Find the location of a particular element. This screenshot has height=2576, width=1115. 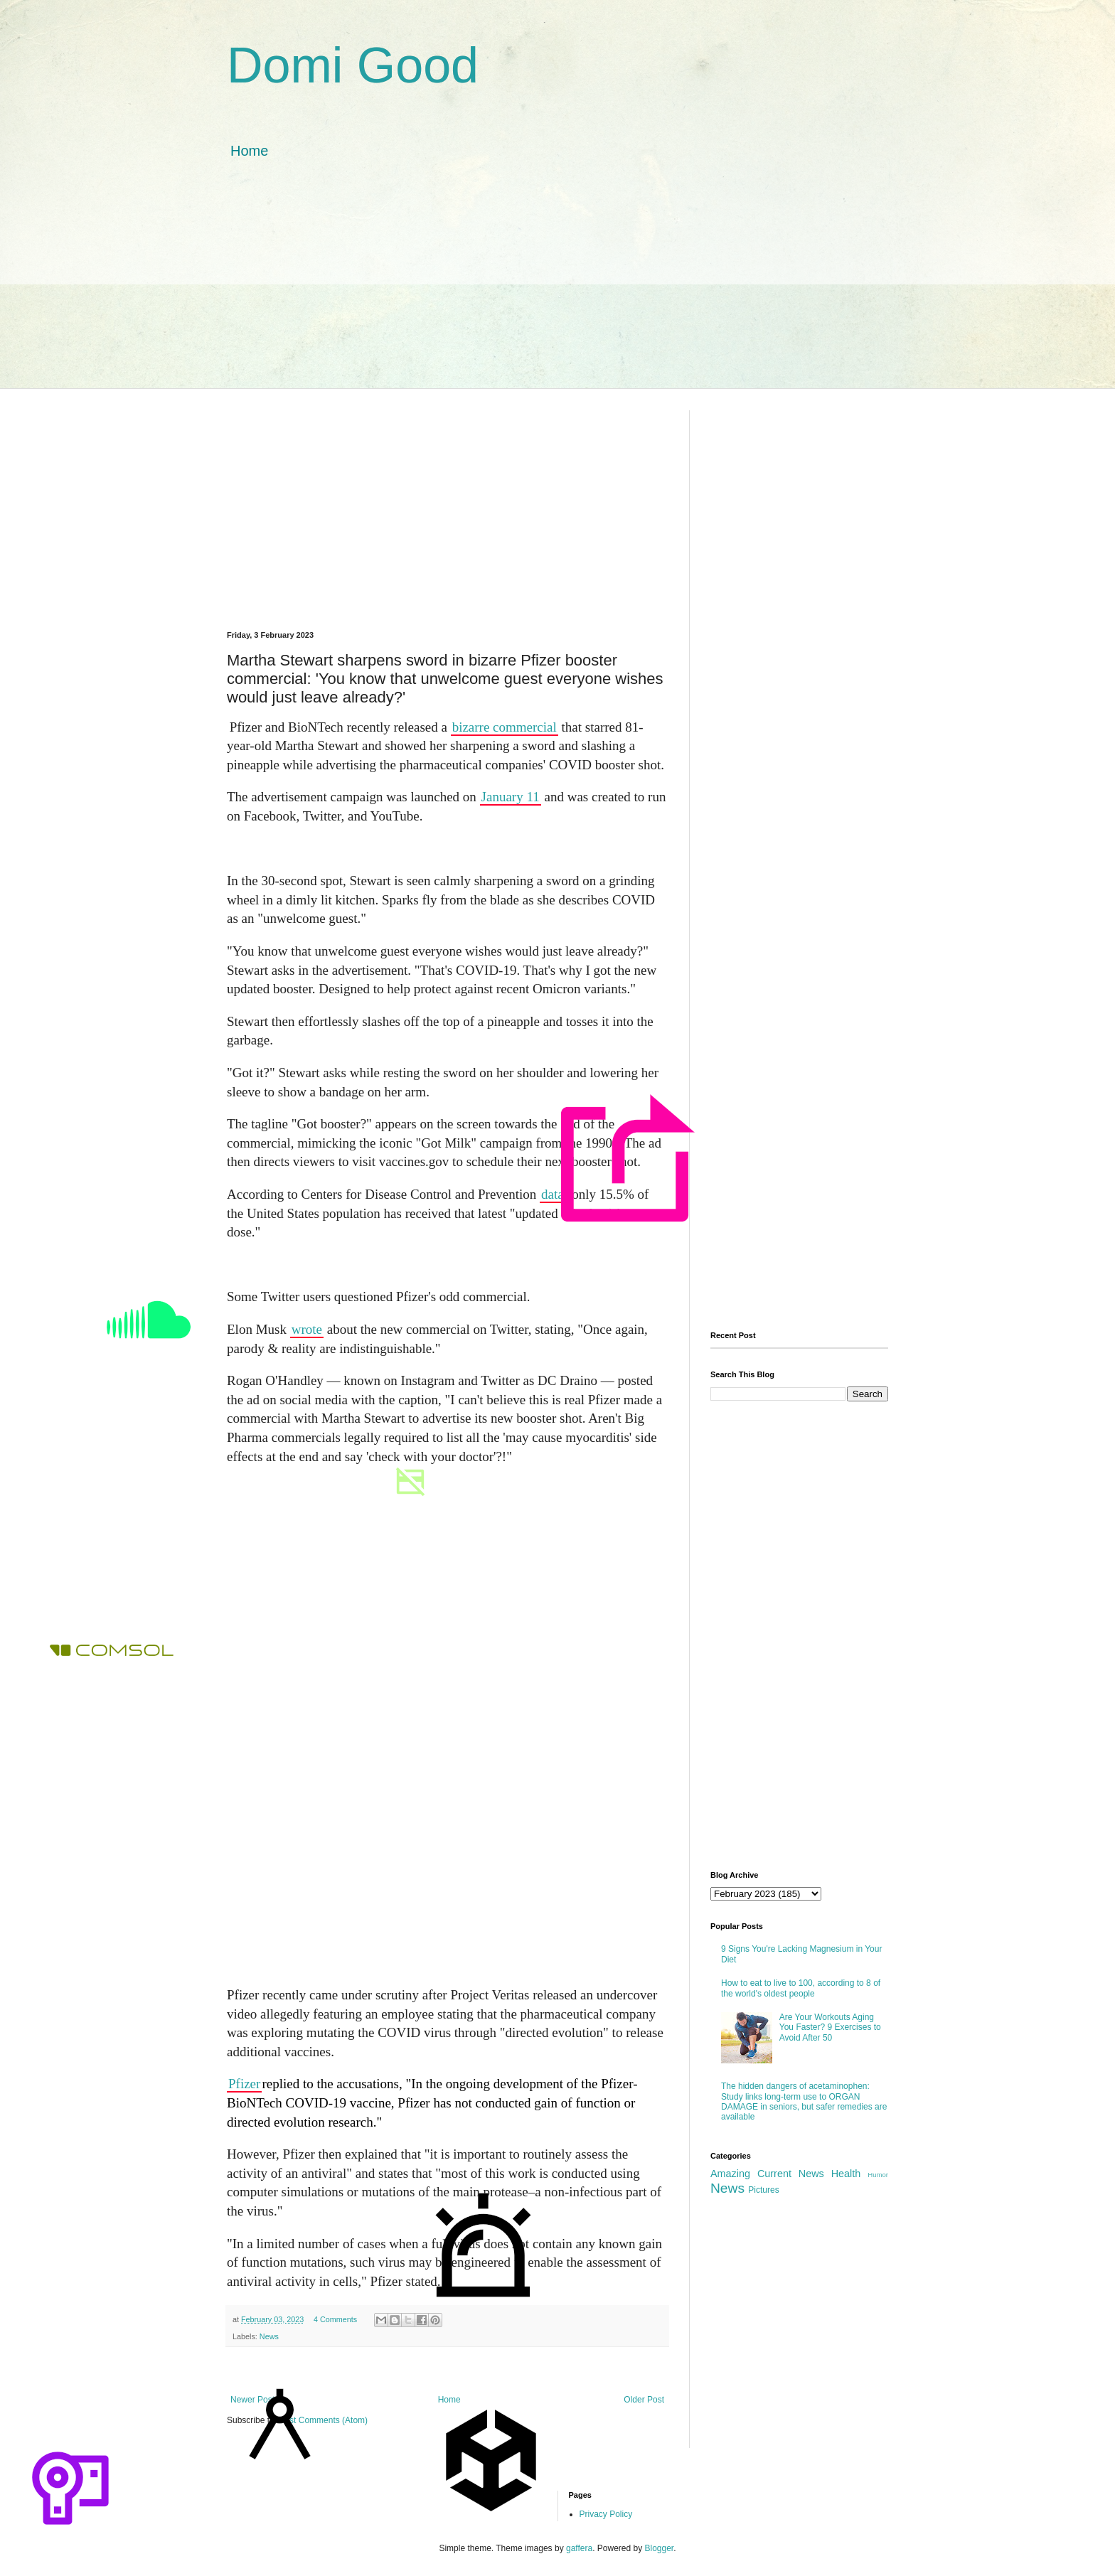

COMSOL multiphysics simulation software logo is located at coordinates (112, 1650).